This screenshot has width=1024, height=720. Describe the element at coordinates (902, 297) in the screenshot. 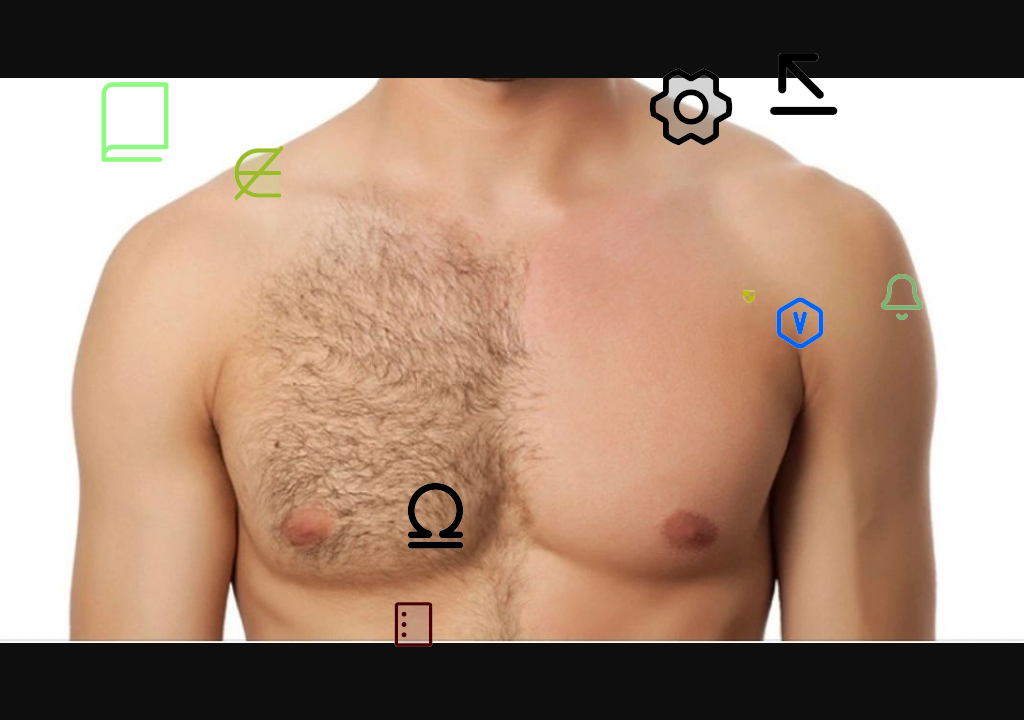

I see `view notifications` at that location.